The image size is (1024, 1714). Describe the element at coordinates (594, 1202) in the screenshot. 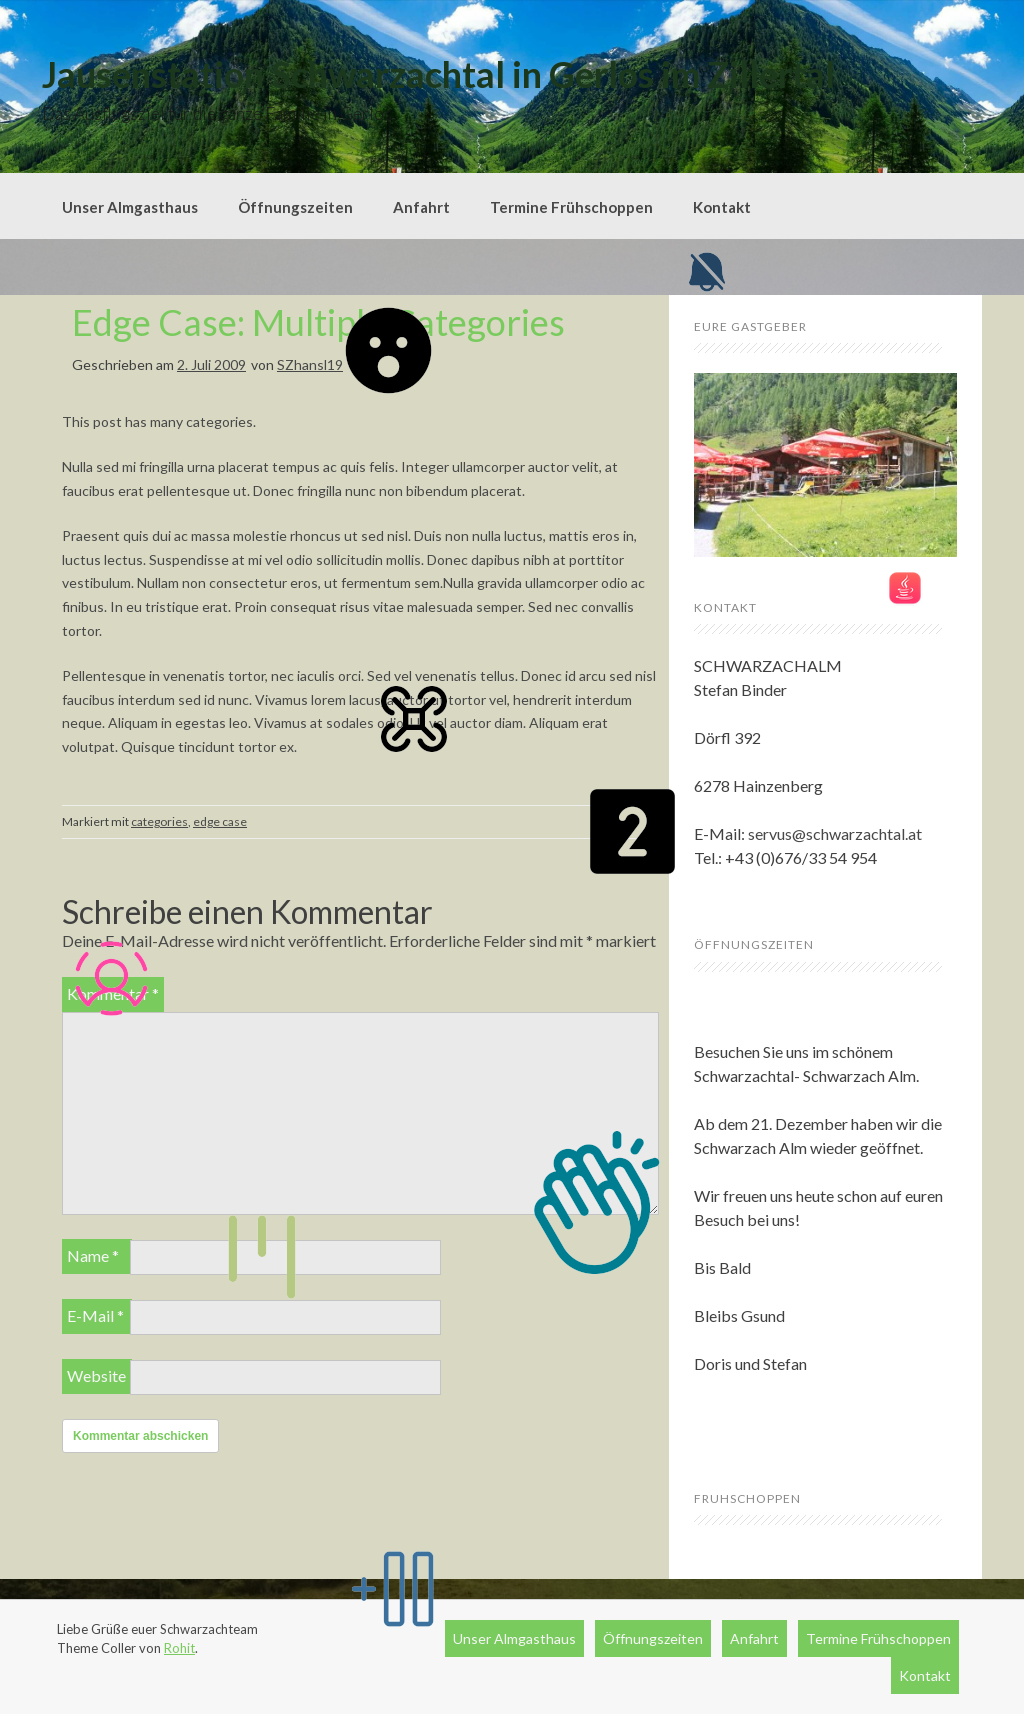

I see `applaud or show appreciation` at that location.